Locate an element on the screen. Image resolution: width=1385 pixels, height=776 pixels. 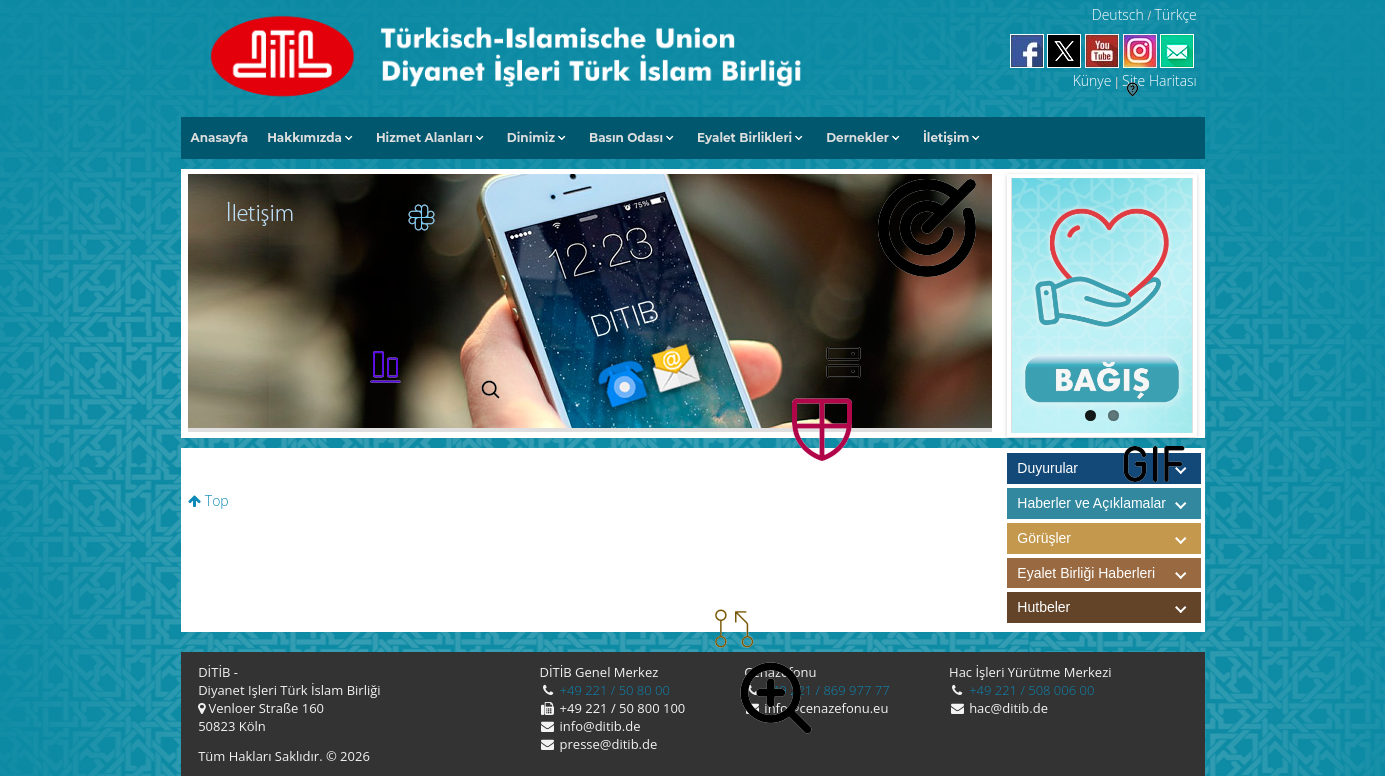
set a goal or target is located at coordinates (927, 228).